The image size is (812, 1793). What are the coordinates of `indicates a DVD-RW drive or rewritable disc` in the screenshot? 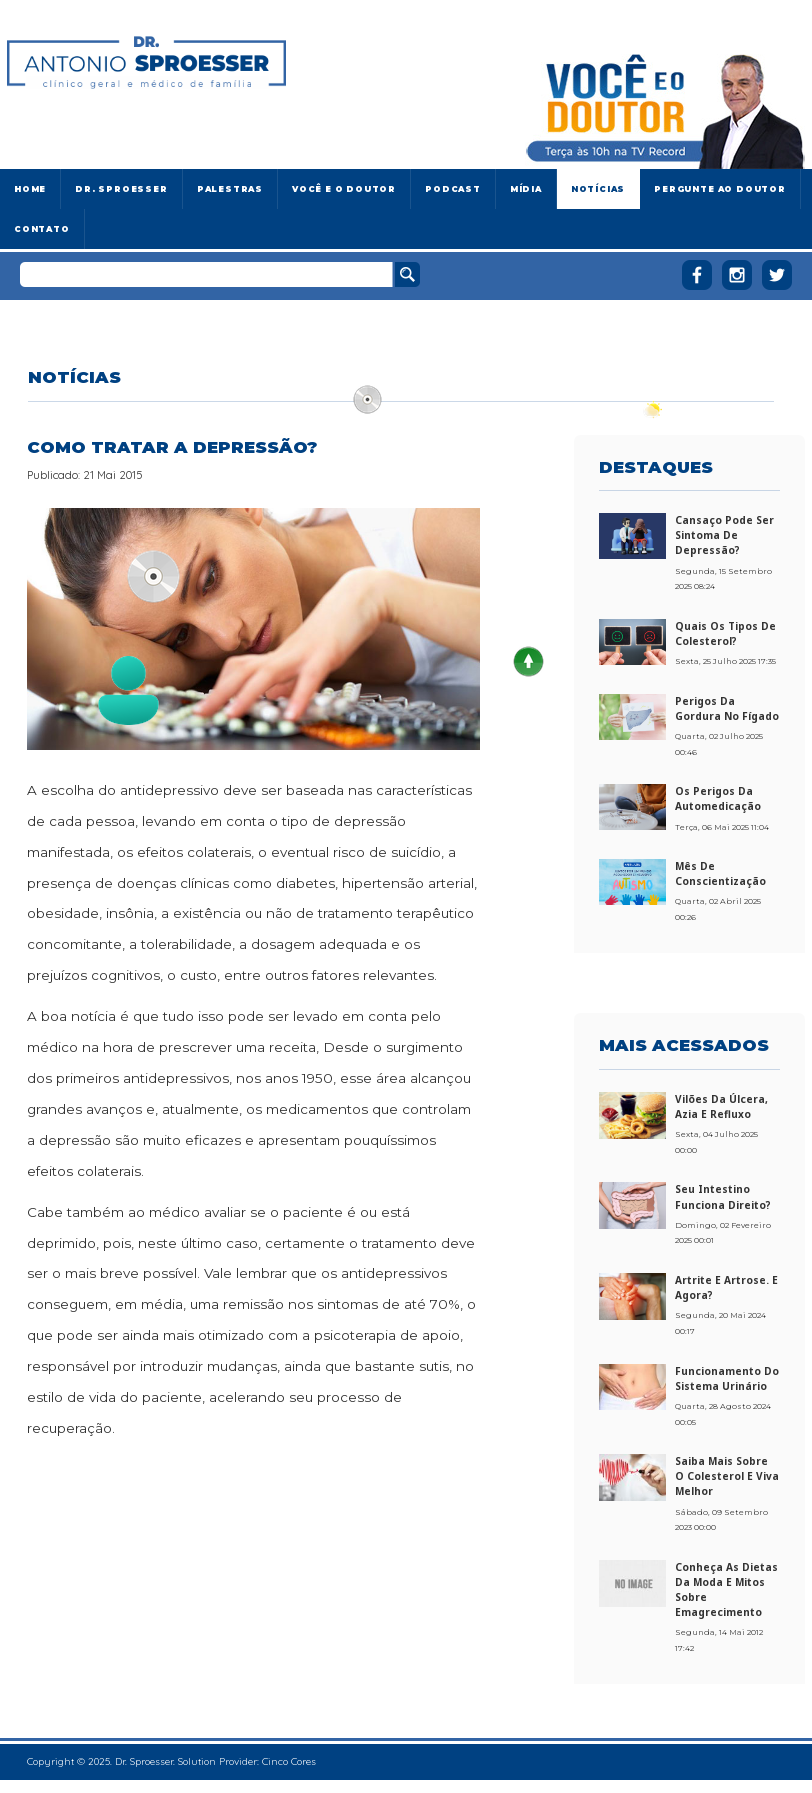 It's located at (153, 576).